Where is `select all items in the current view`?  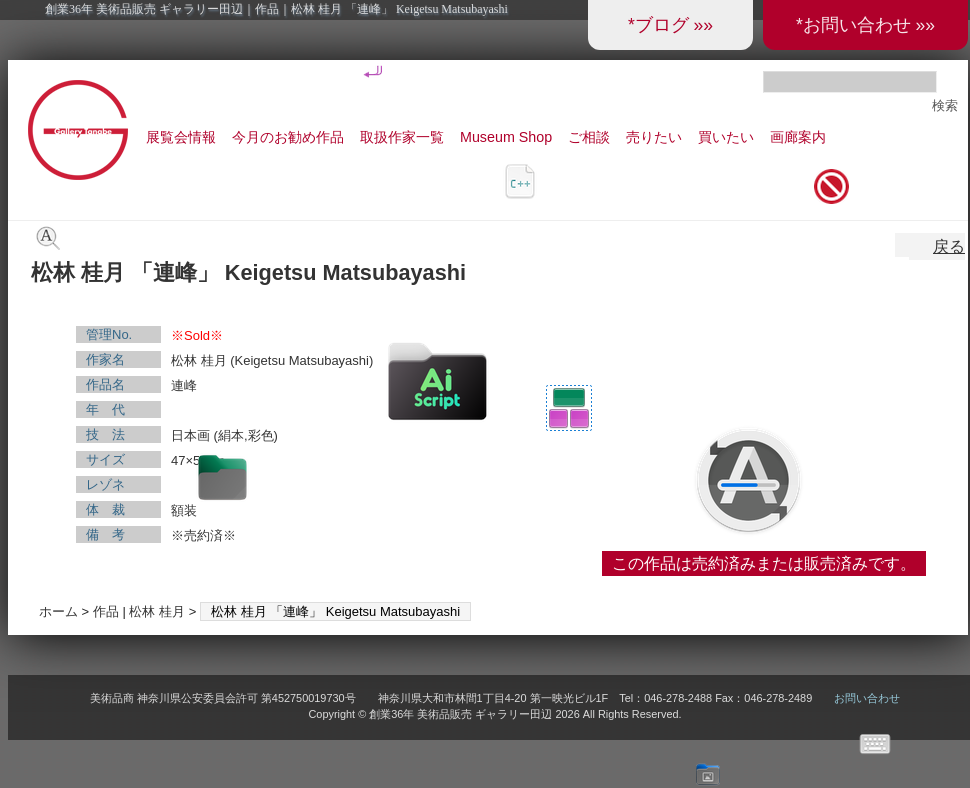 select all items in the current view is located at coordinates (569, 408).